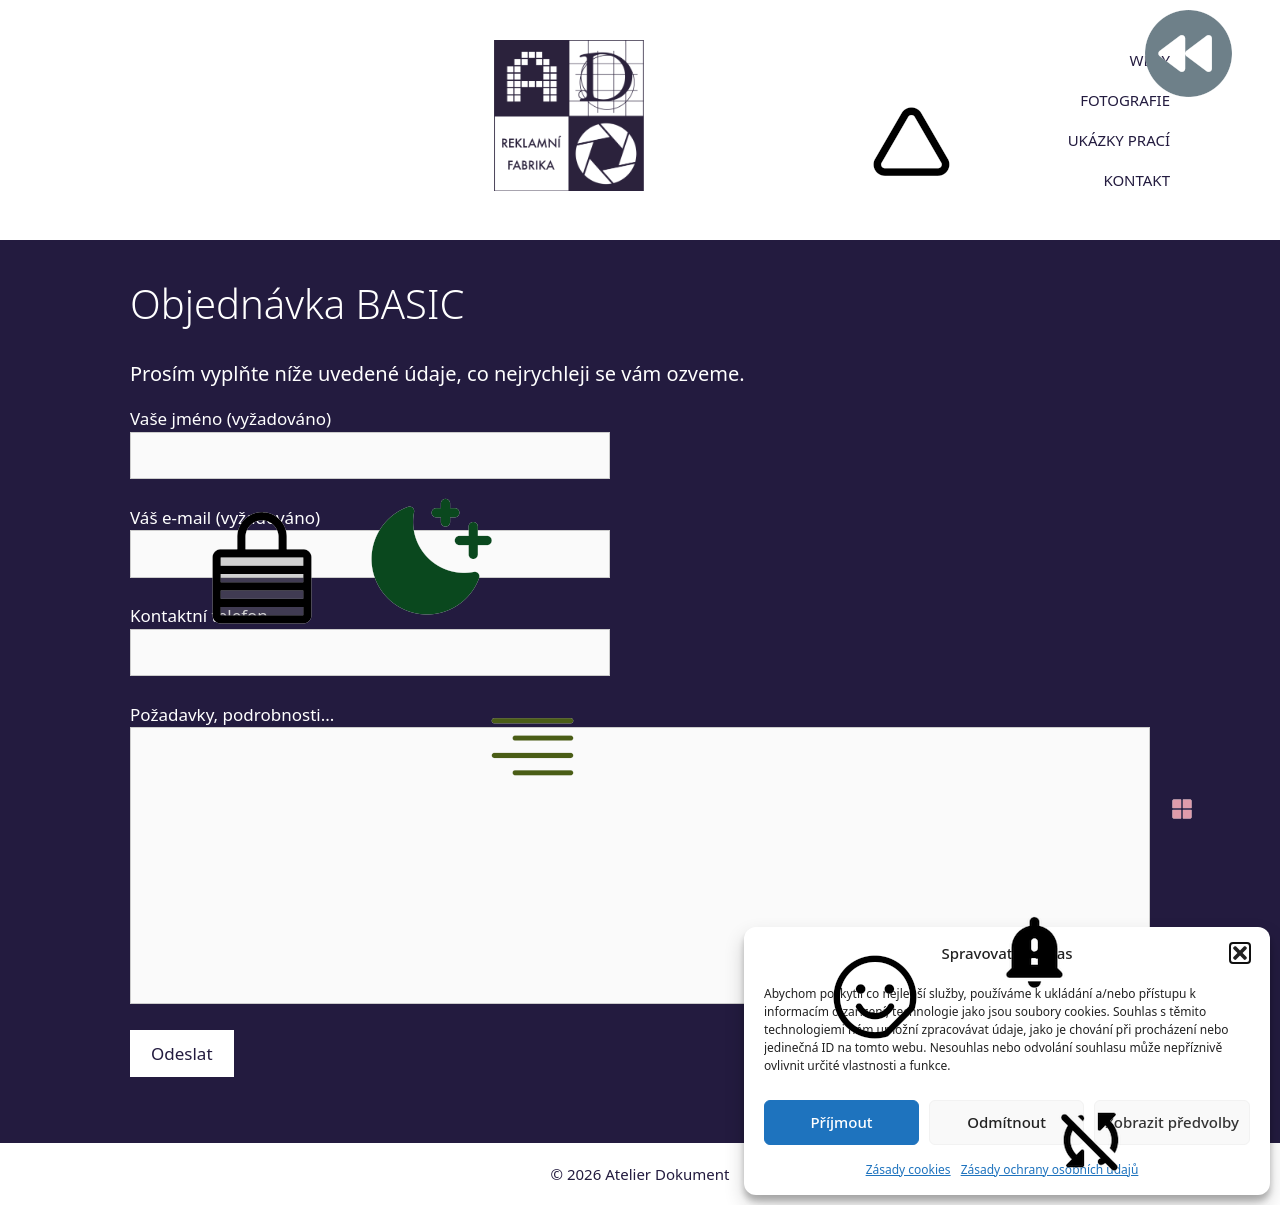  What do you see at coordinates (1034, 951) in the screenshot?
I see `important notification requiring attention` at bounding box center [1034, 951].